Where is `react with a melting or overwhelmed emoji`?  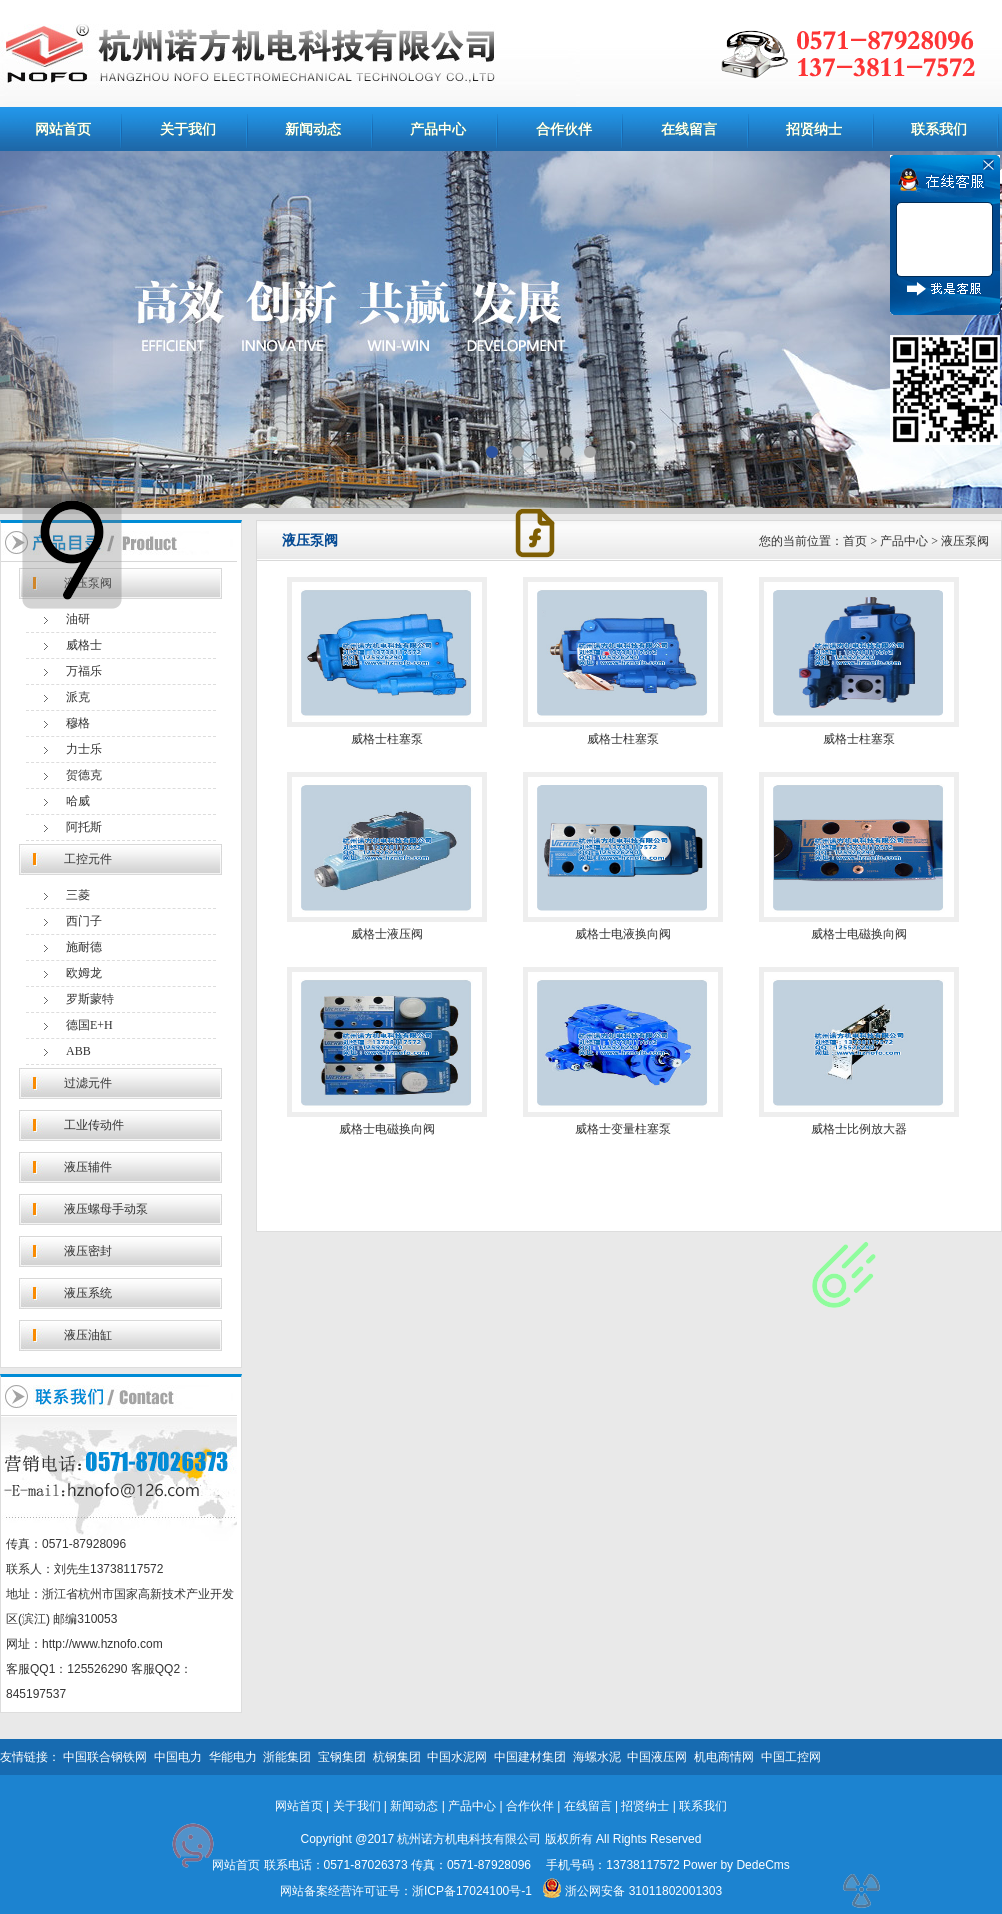 react with a melting or overwhelmed emoji is located at coordinates (193, 1844).